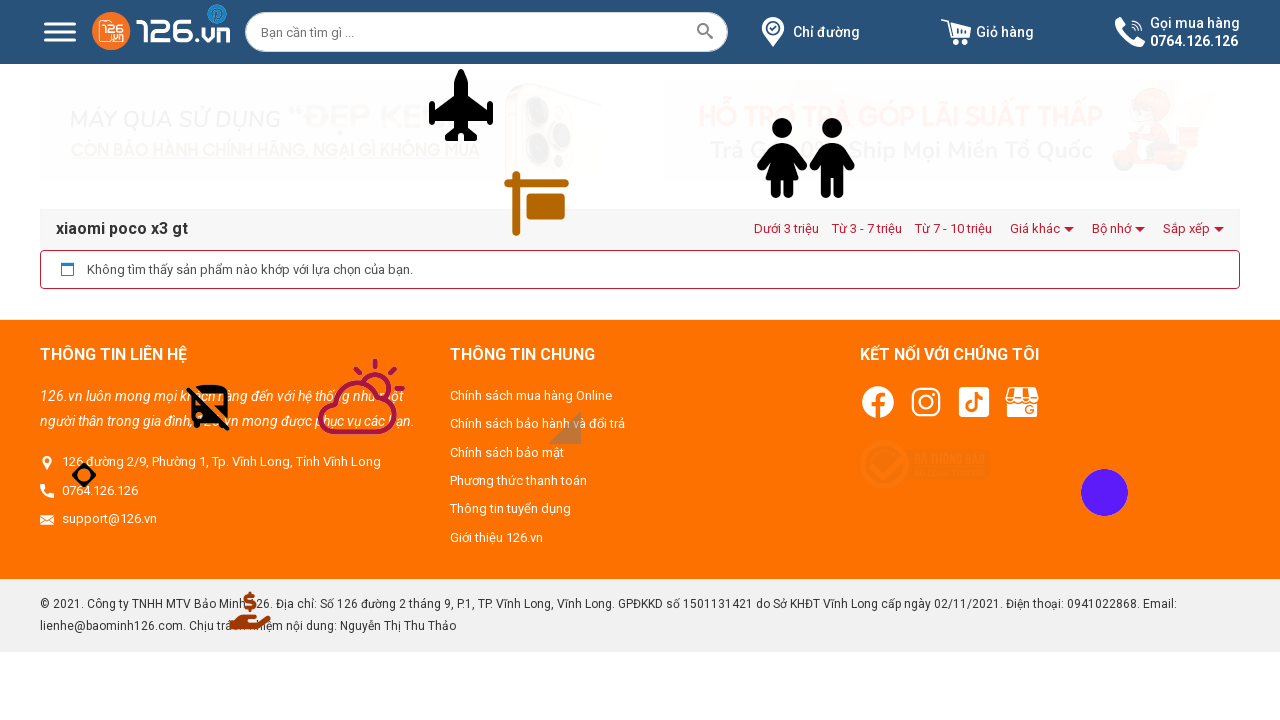 The image size is (1280, 720). What do you see at coordinates (564, 427) in the screenshot?
I see `indicates no cellular signal` at bounding box center [564, 427].